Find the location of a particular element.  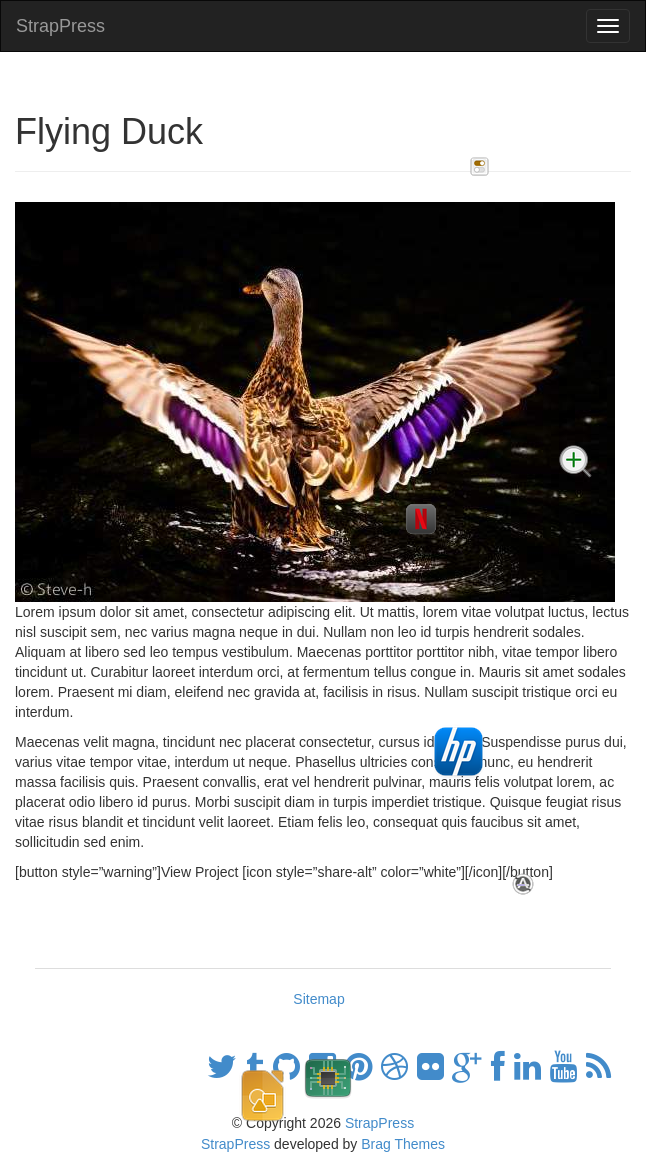

open HP printer or device management app is located at coordinates (458, 751).